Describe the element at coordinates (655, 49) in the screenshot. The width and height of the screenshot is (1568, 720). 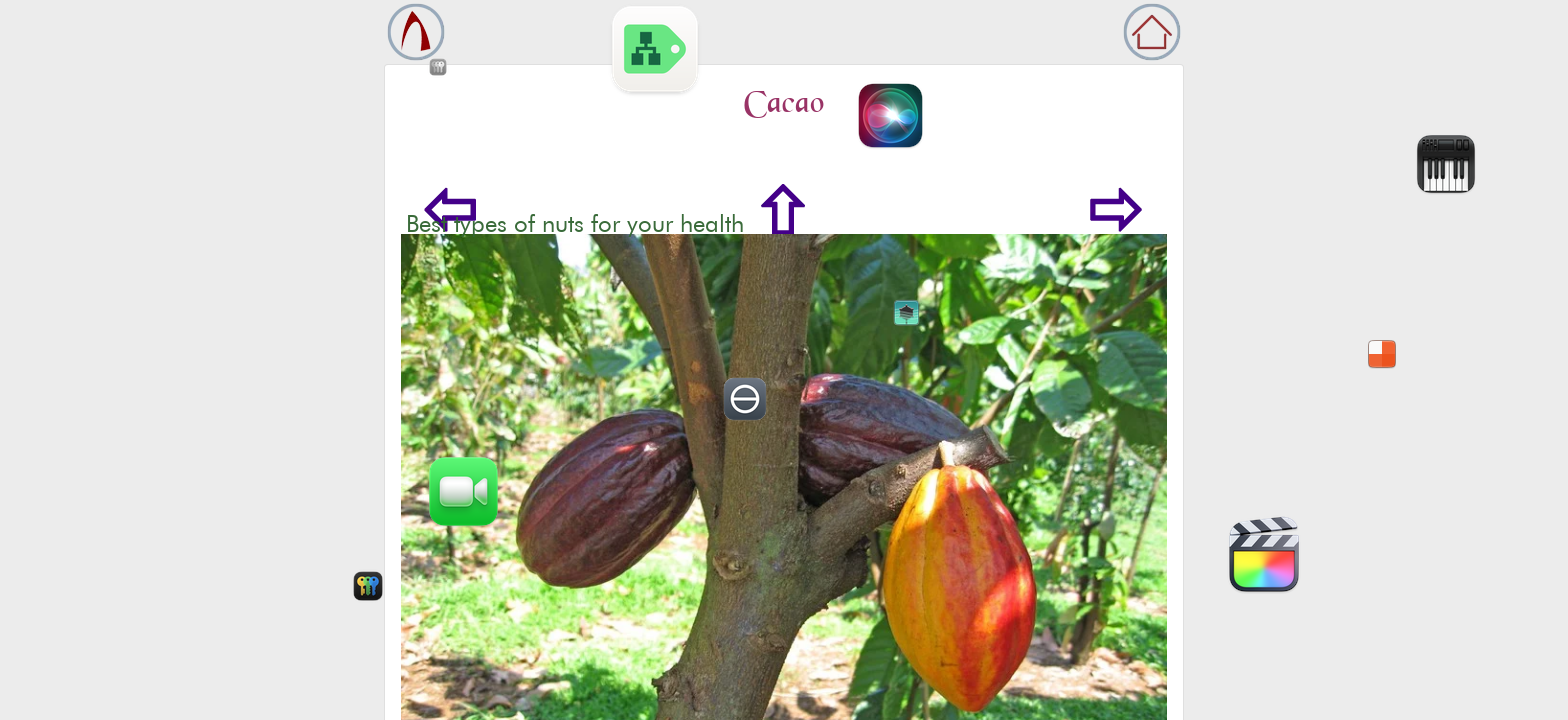
I see `open What IP network utility app` at that location.